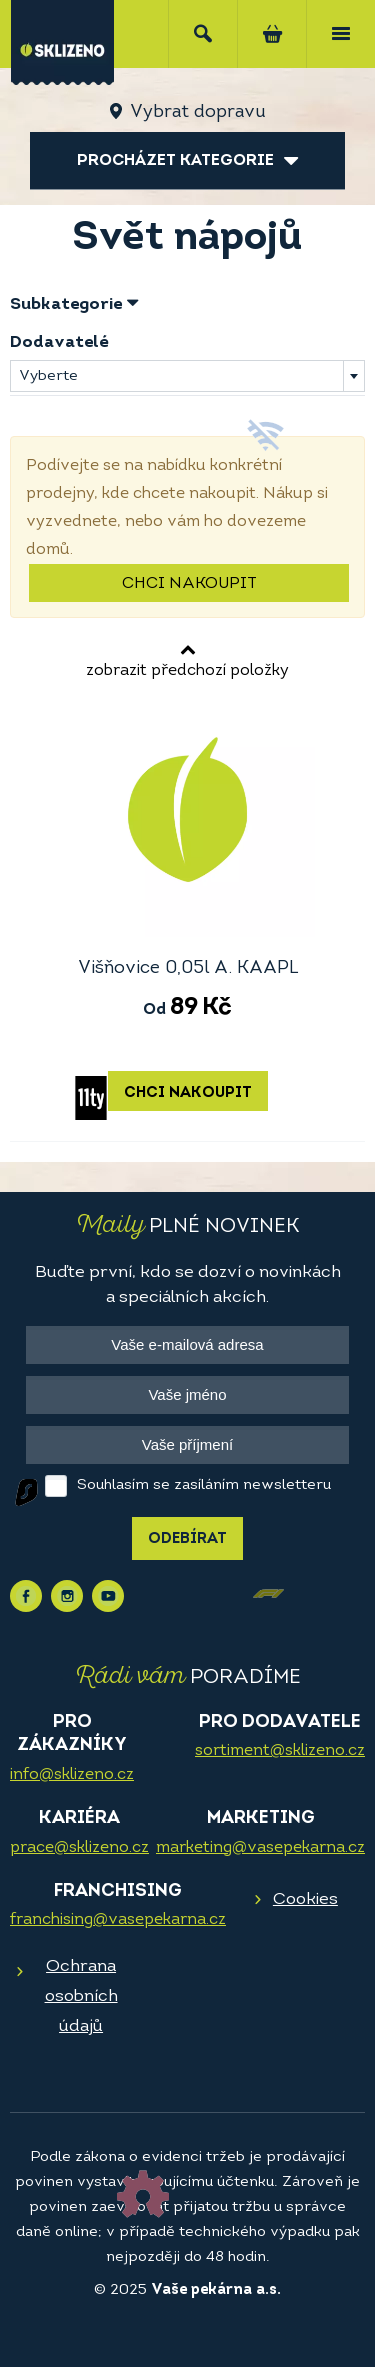 The image size is (375, 2367). Describe the element at coordinates (143, 2194) in the screenshot. I see `open source hardware logo` at that location.